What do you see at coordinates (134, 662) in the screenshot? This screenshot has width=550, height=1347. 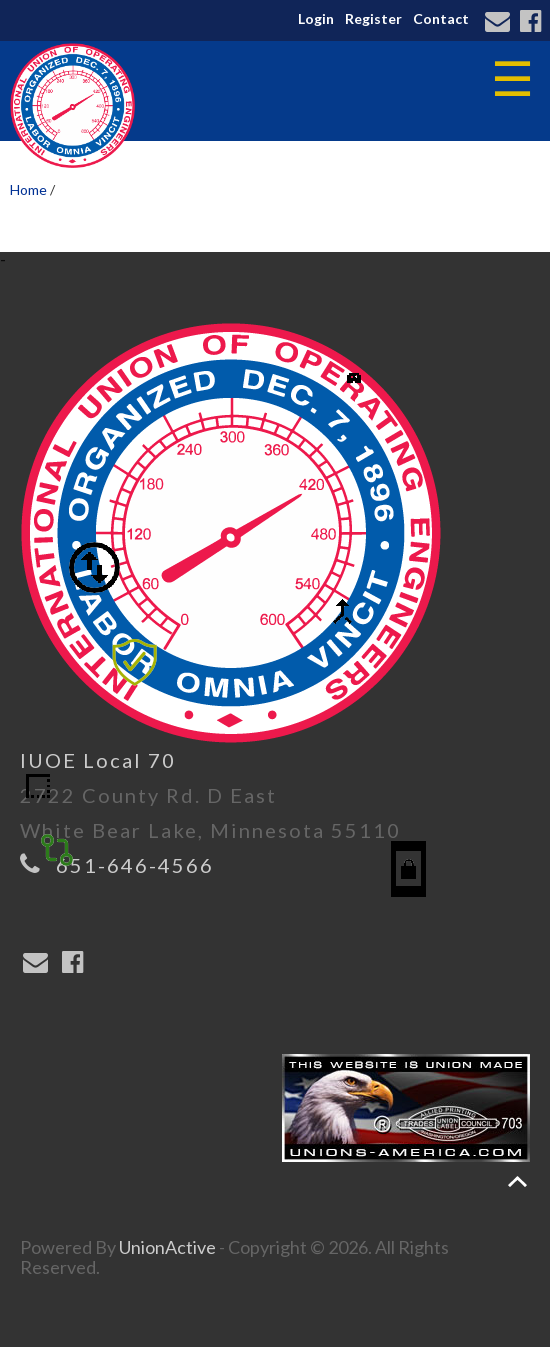 I see `indicates a trusted or verified workspace` at bounding box center [134, 662].